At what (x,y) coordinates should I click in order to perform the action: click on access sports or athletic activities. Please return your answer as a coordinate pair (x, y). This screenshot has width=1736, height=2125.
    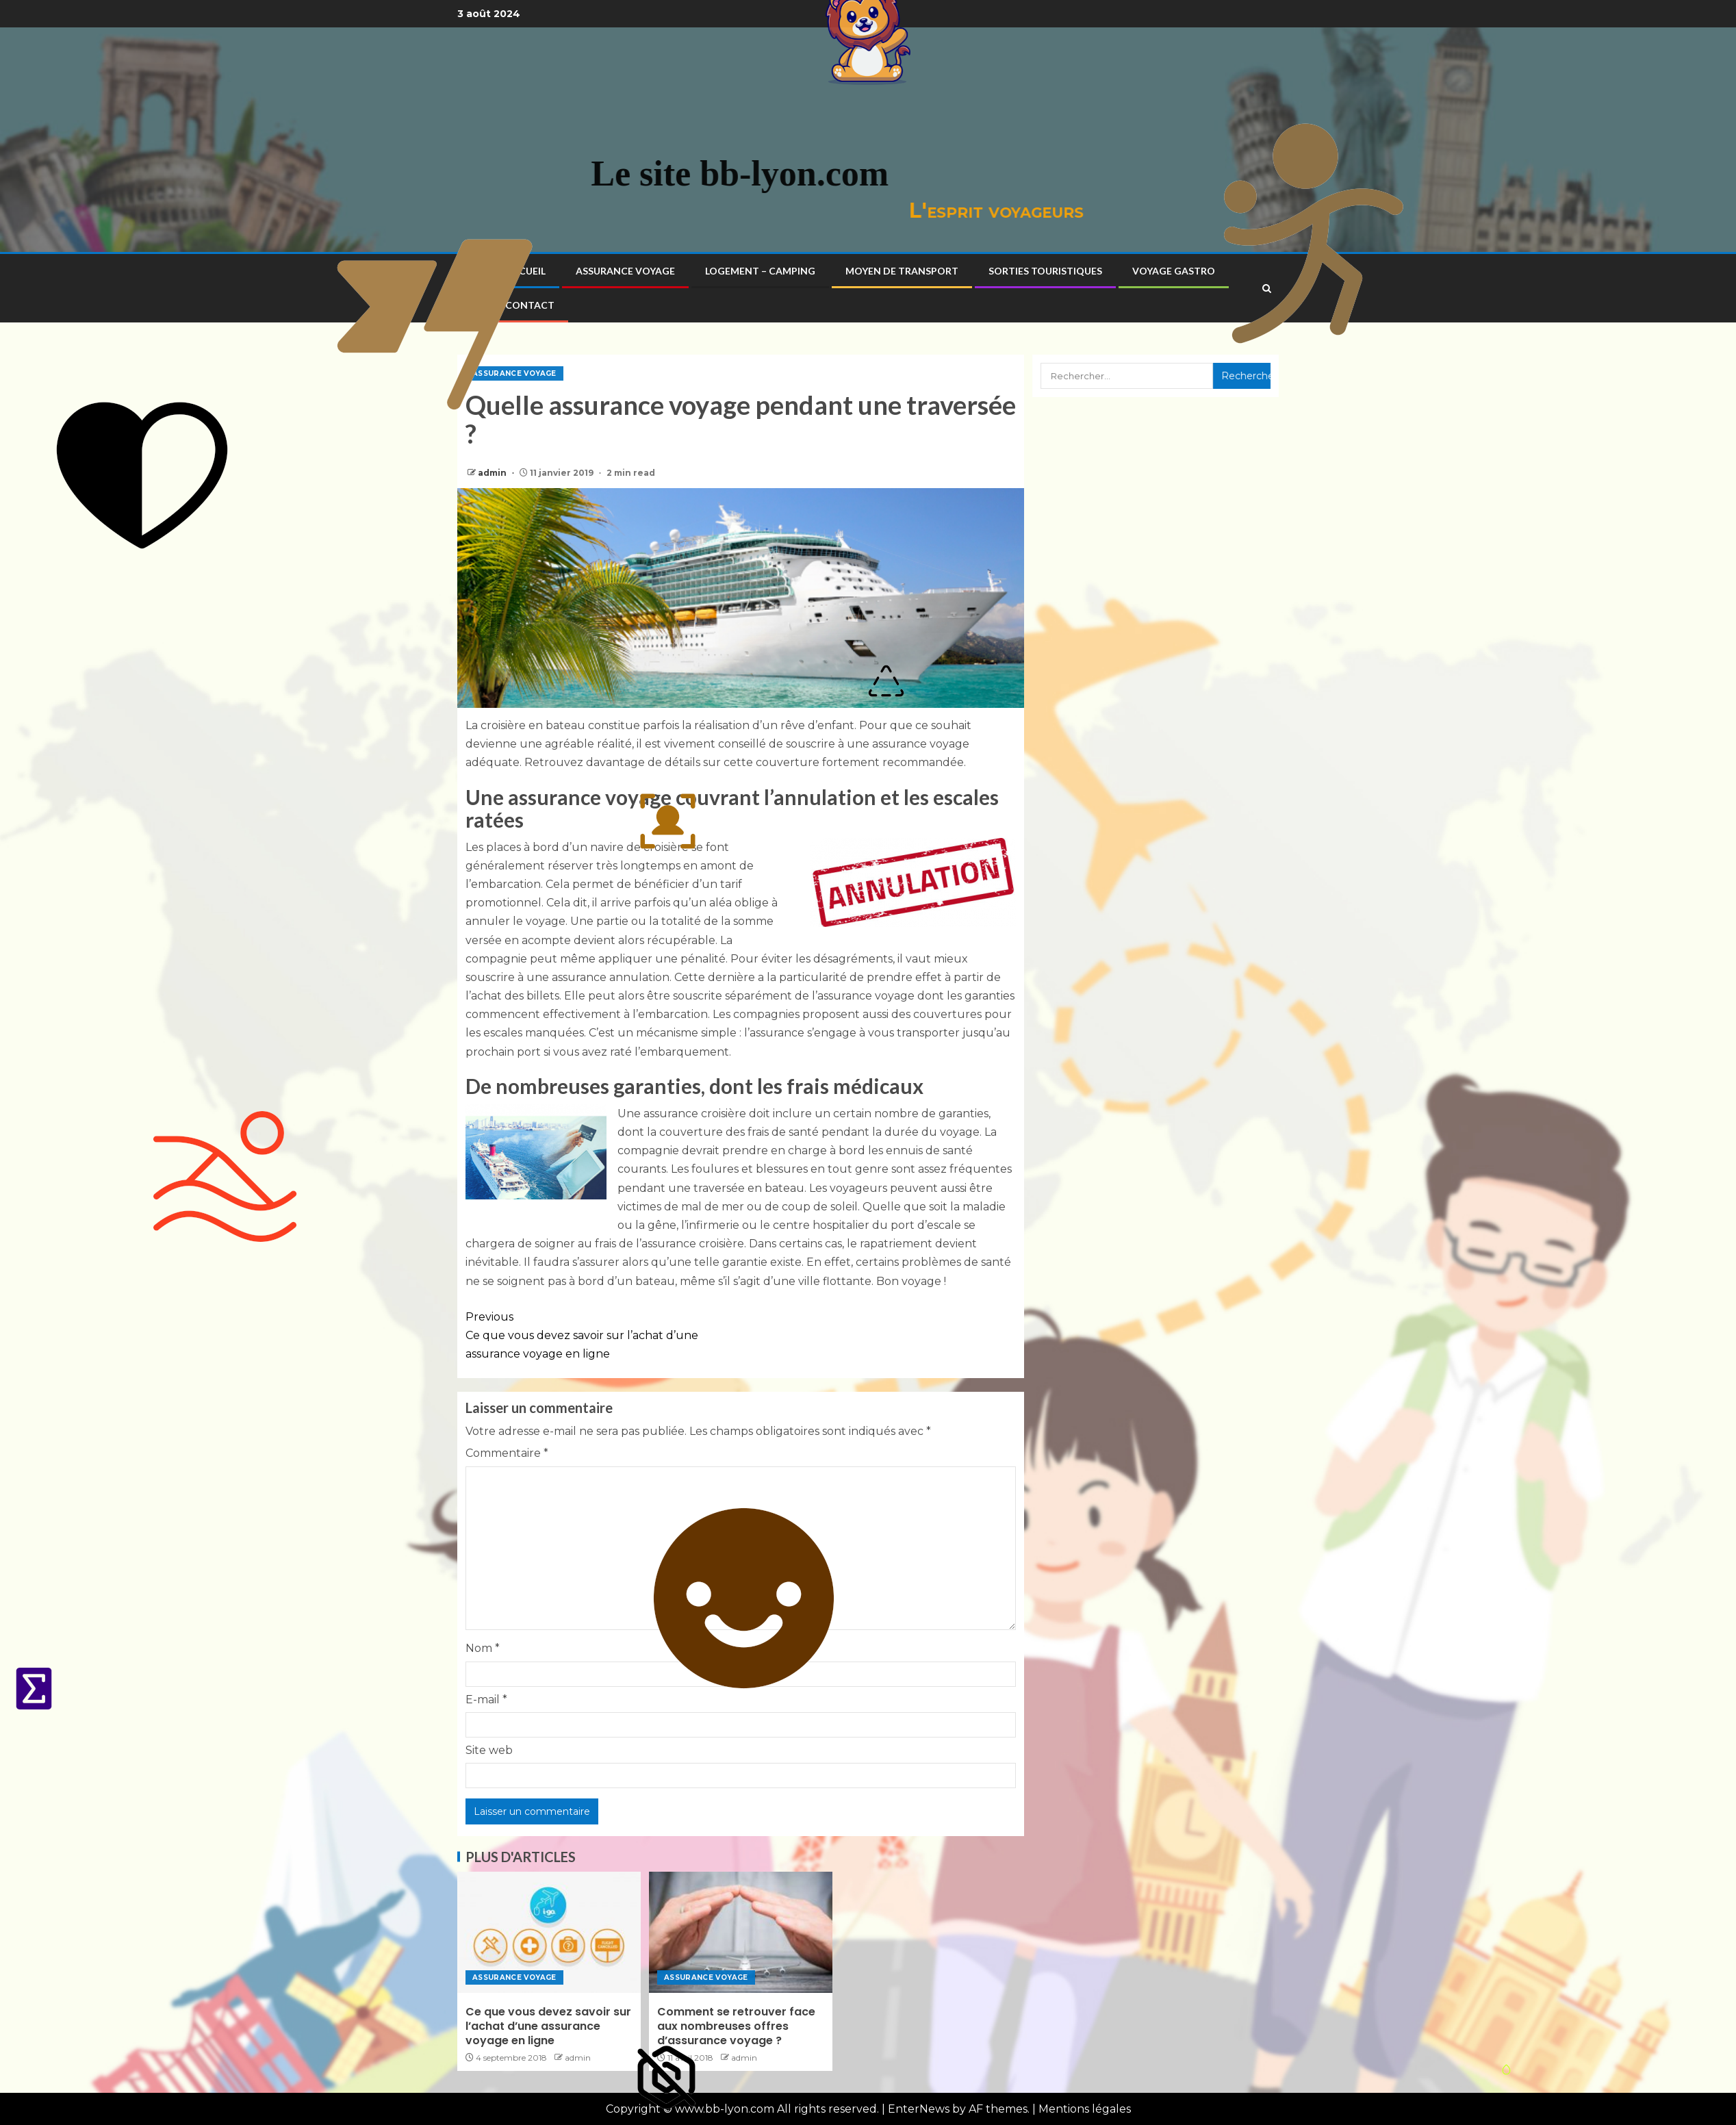
    Looking at the image, I should click on (1305, 229).